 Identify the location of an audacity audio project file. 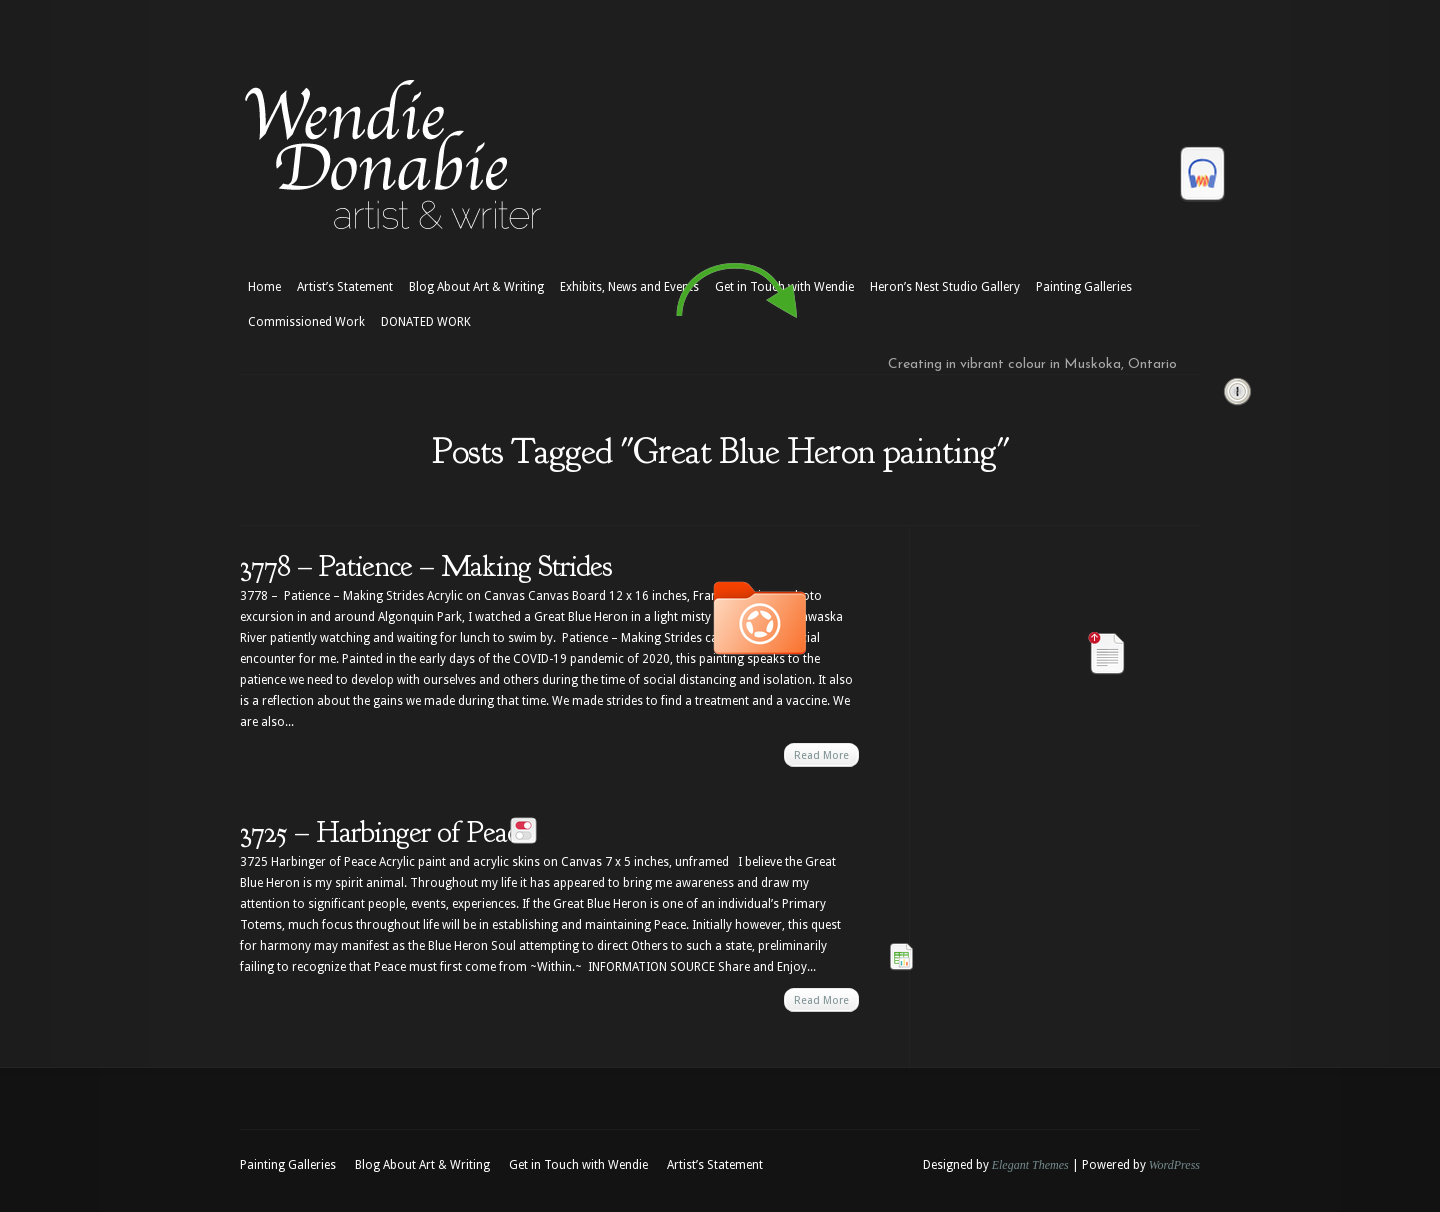
(1202, 173).